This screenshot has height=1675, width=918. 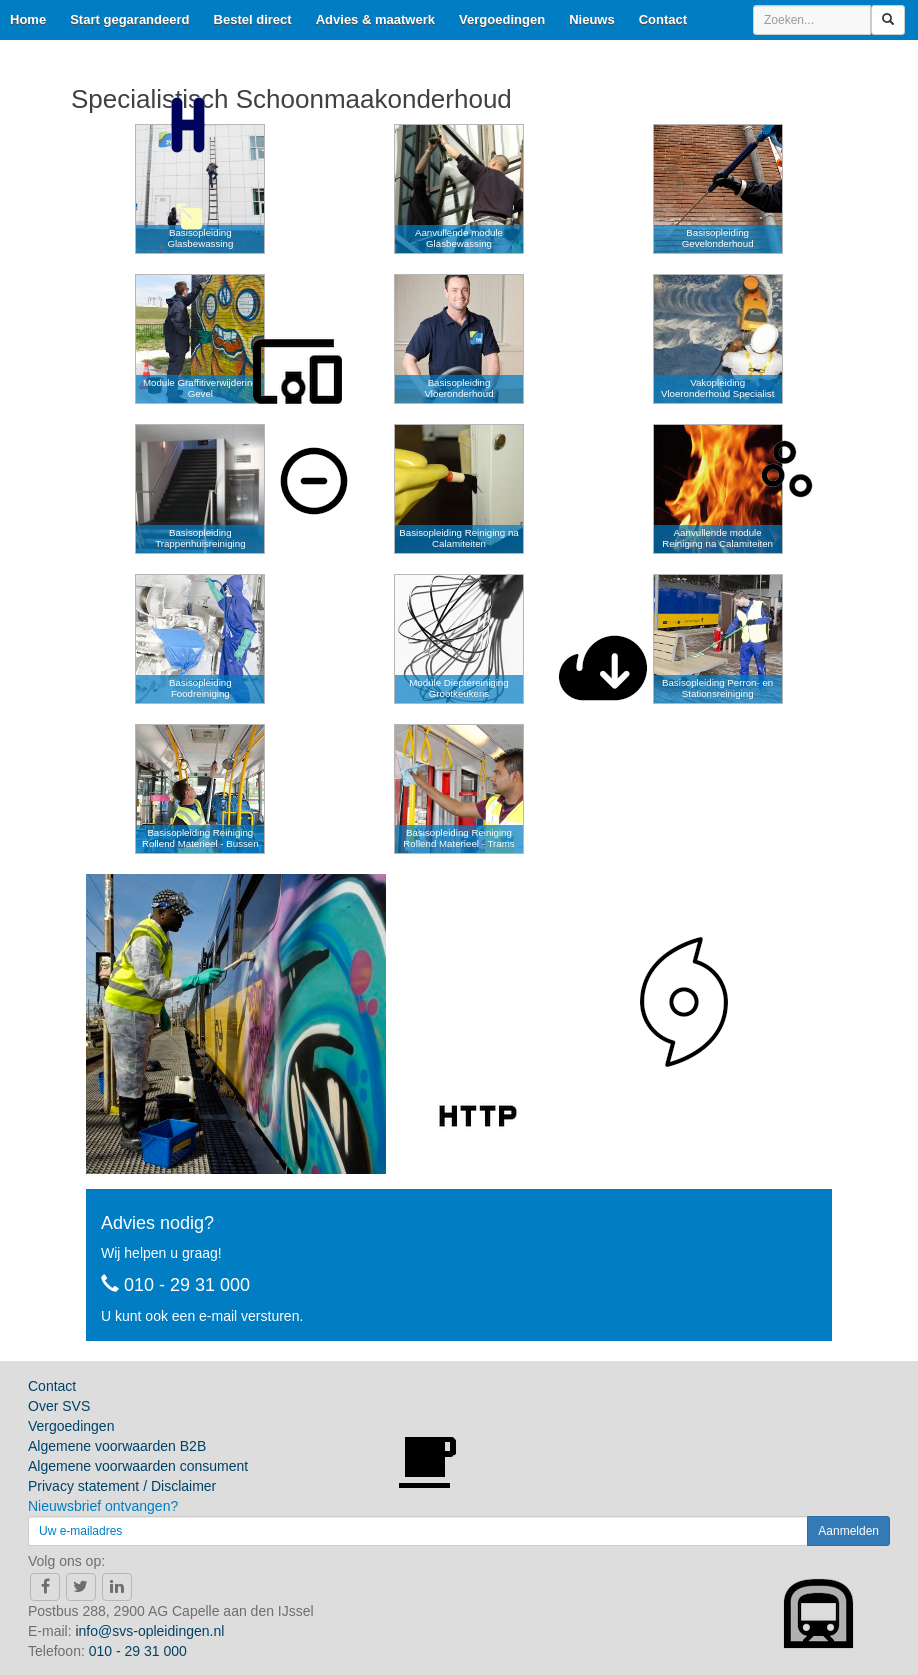 What do you see at coordinates (684, 1002) in the screenshot?
I see `indicates hurricane or tropical storm warning` at bounding box center [684, 1002].